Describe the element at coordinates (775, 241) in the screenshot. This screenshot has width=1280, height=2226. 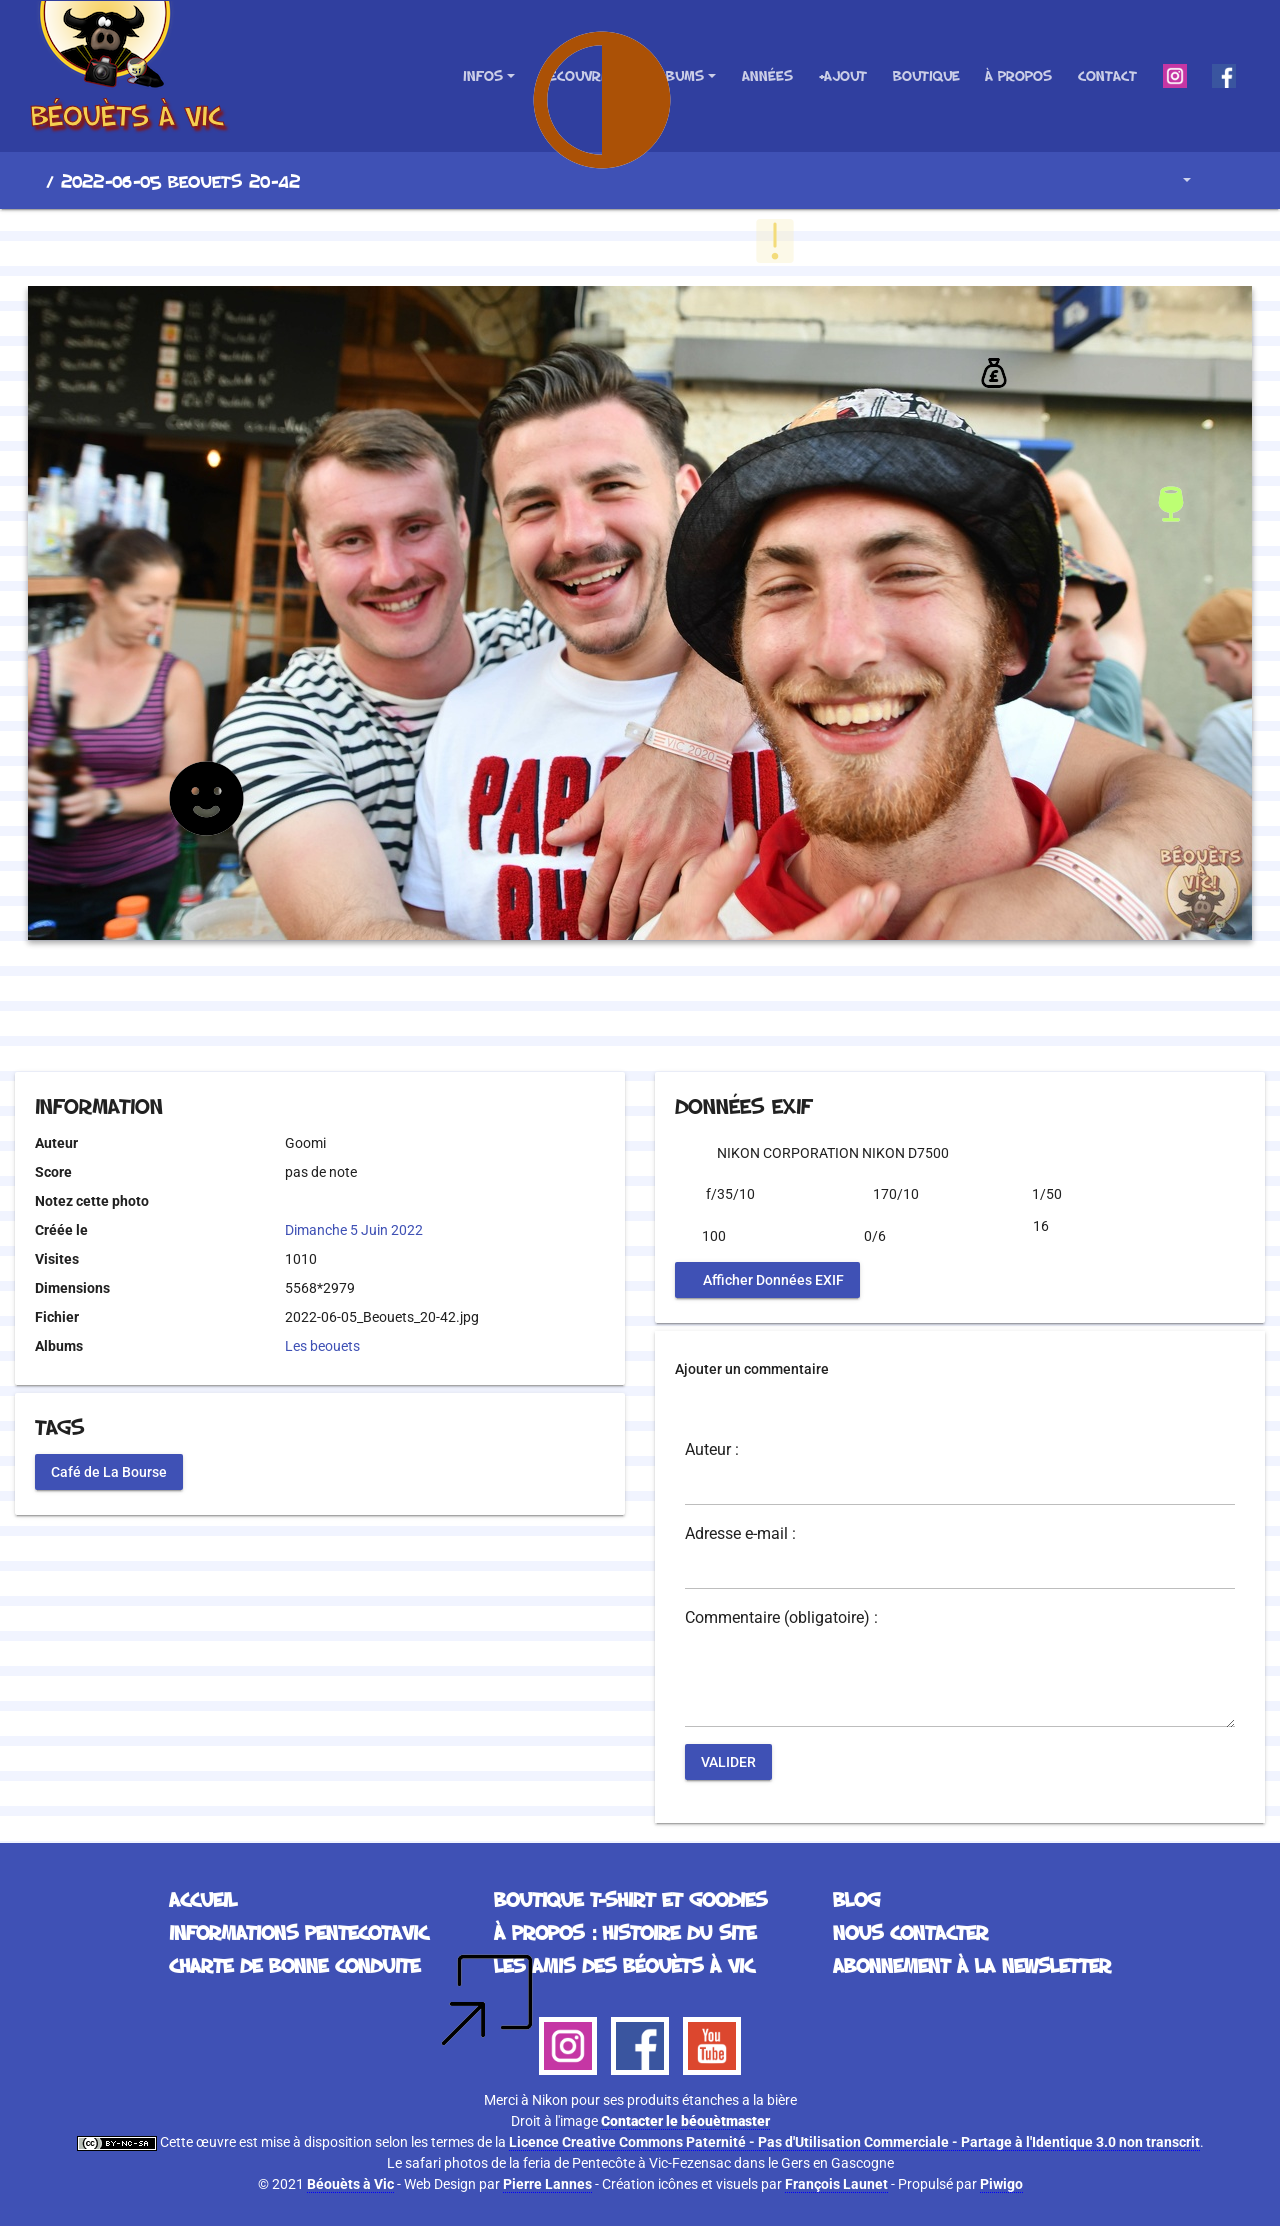
I see `indicates an alert or warning that requires attention` at that location.